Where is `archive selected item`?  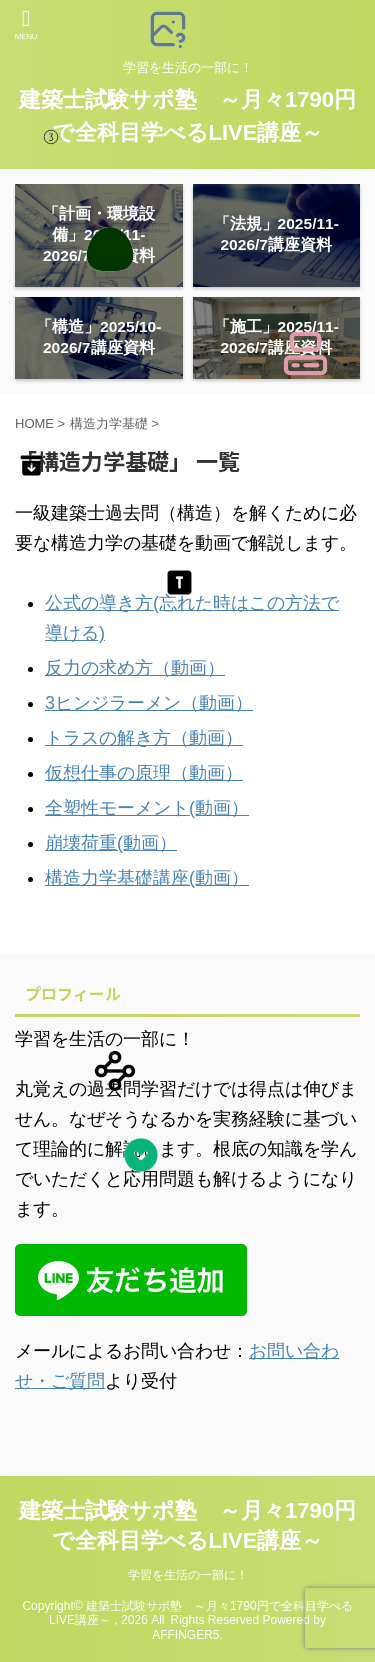
archive selected item is located at coordinates (31, 465).